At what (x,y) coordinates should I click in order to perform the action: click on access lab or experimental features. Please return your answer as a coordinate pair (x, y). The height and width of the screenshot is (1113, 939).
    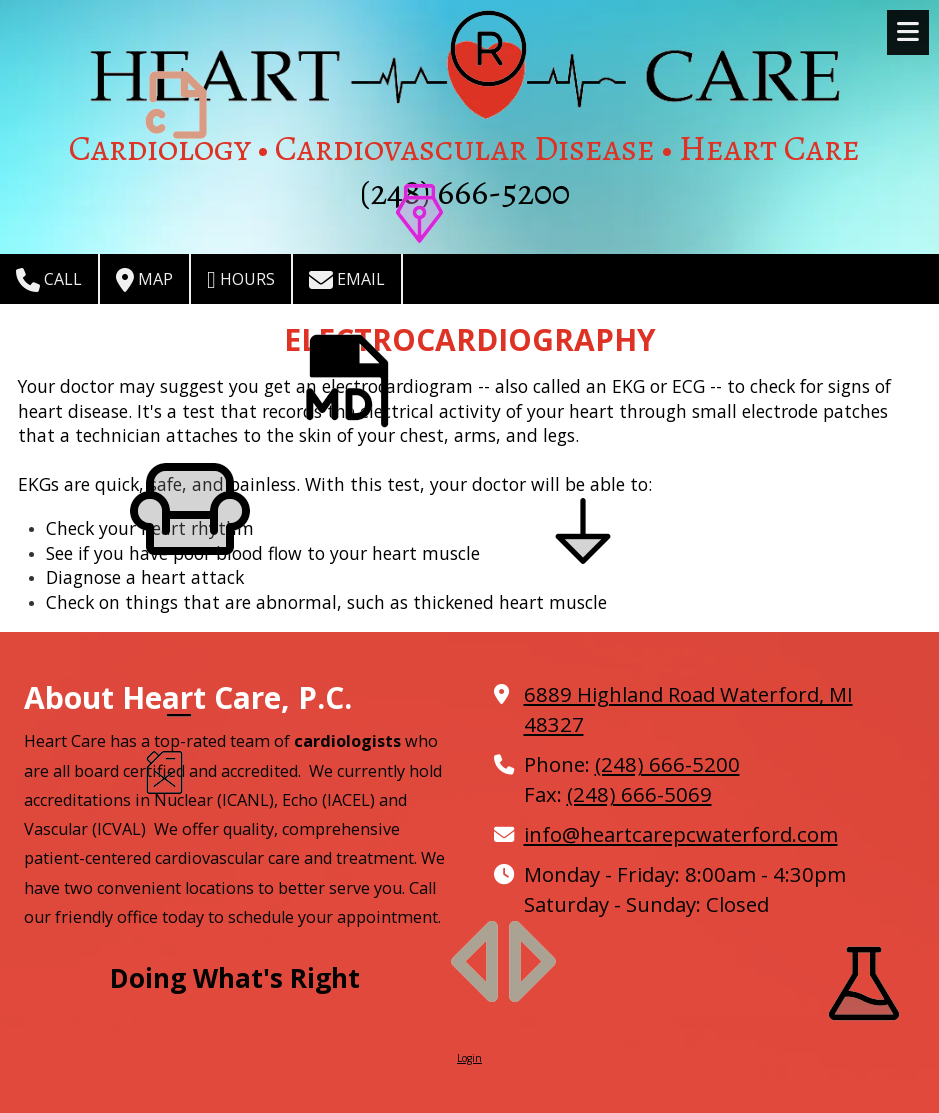
    Looking at the image, I should click on (864, 985).